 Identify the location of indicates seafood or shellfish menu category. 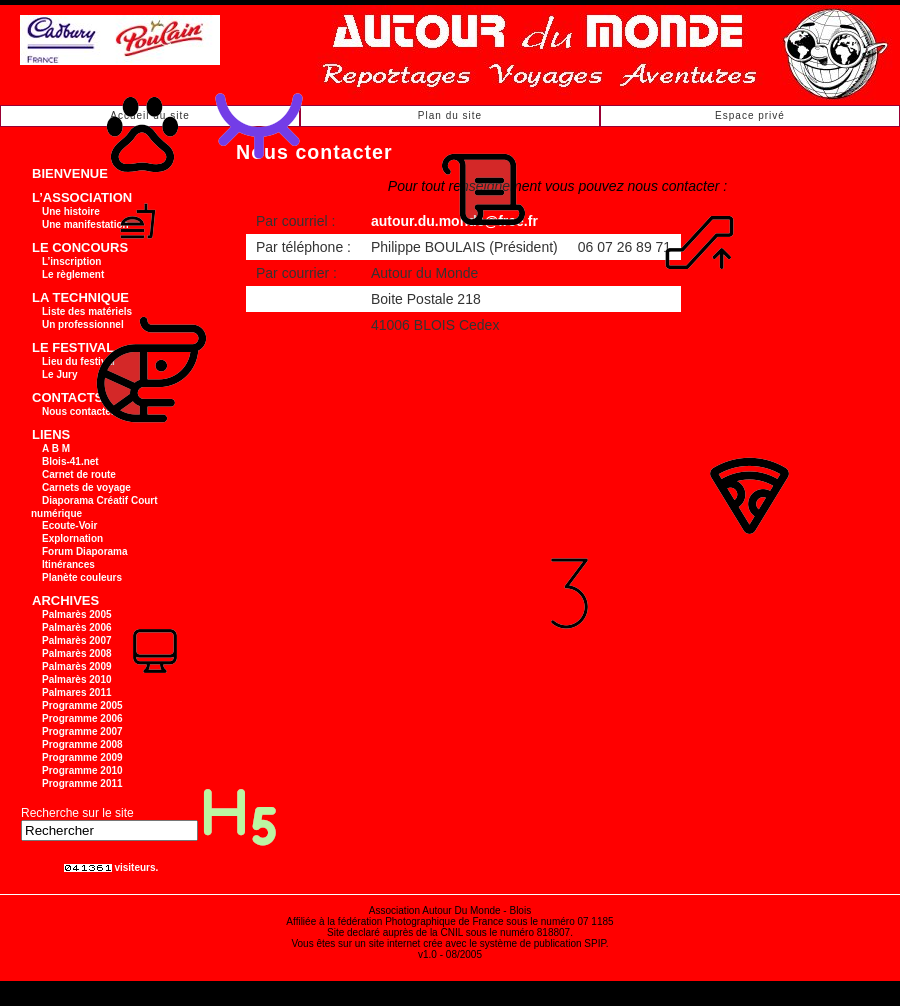
(151, 371).